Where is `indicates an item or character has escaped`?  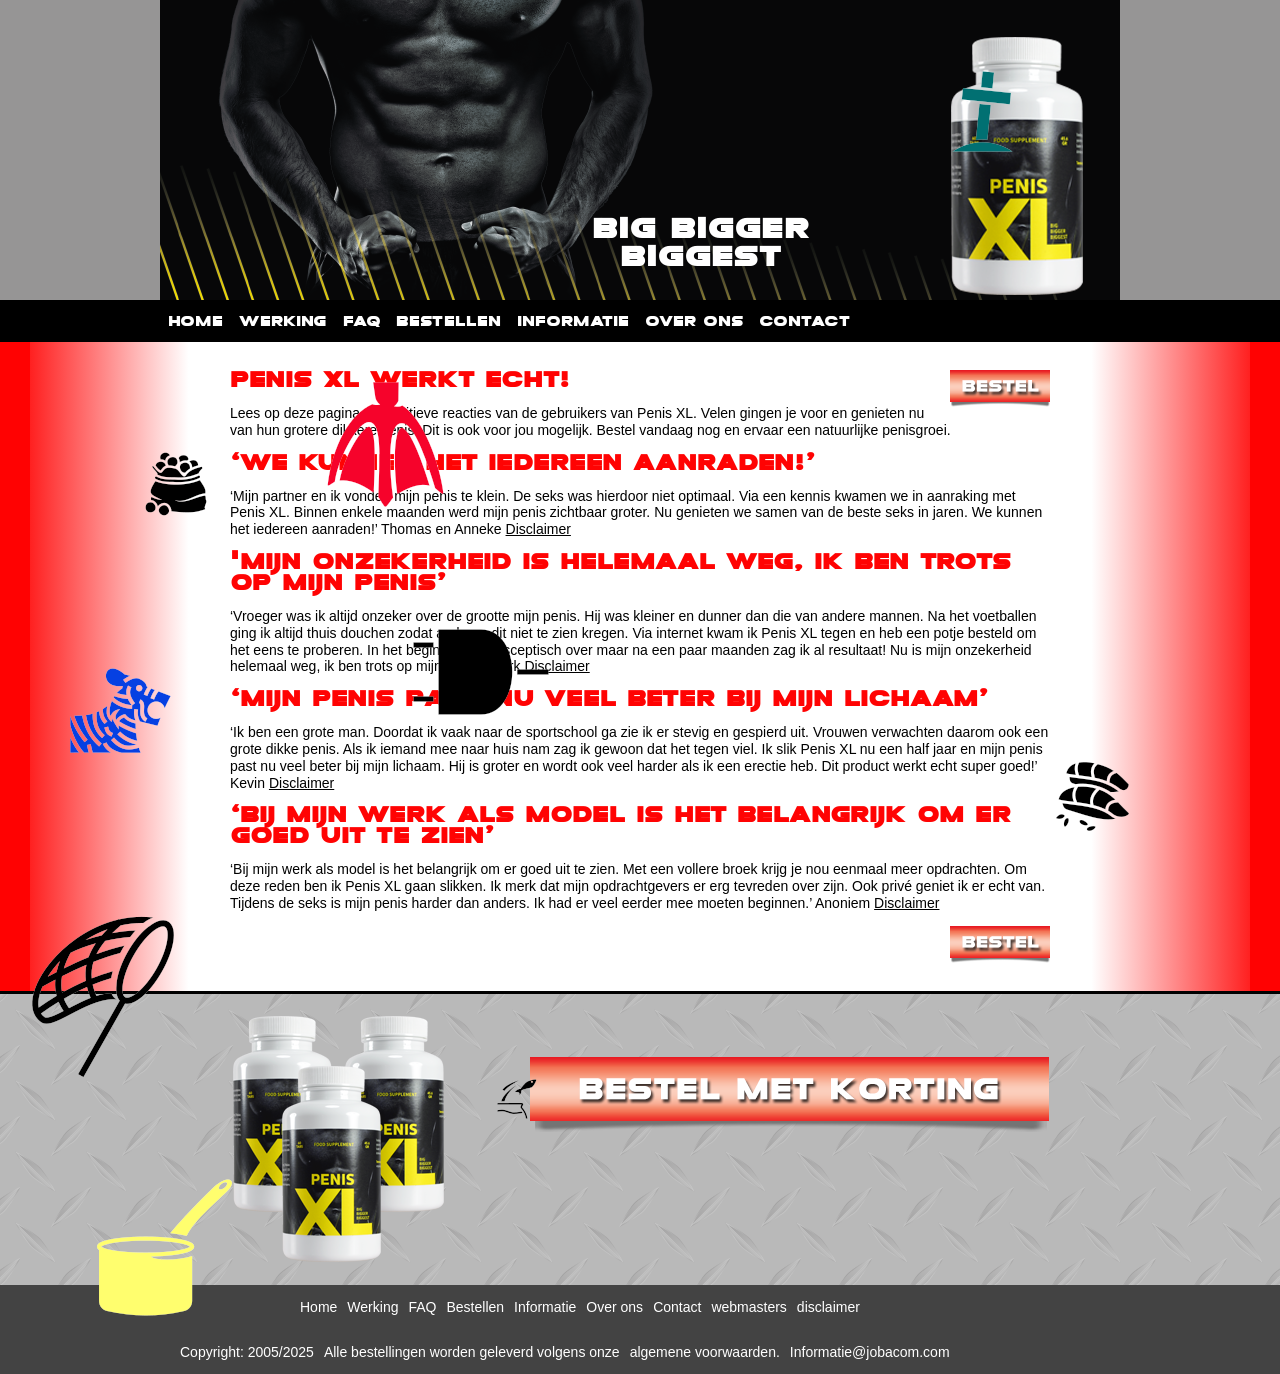 indicates an item or character has escaped is located at coordinates (517, 1098).